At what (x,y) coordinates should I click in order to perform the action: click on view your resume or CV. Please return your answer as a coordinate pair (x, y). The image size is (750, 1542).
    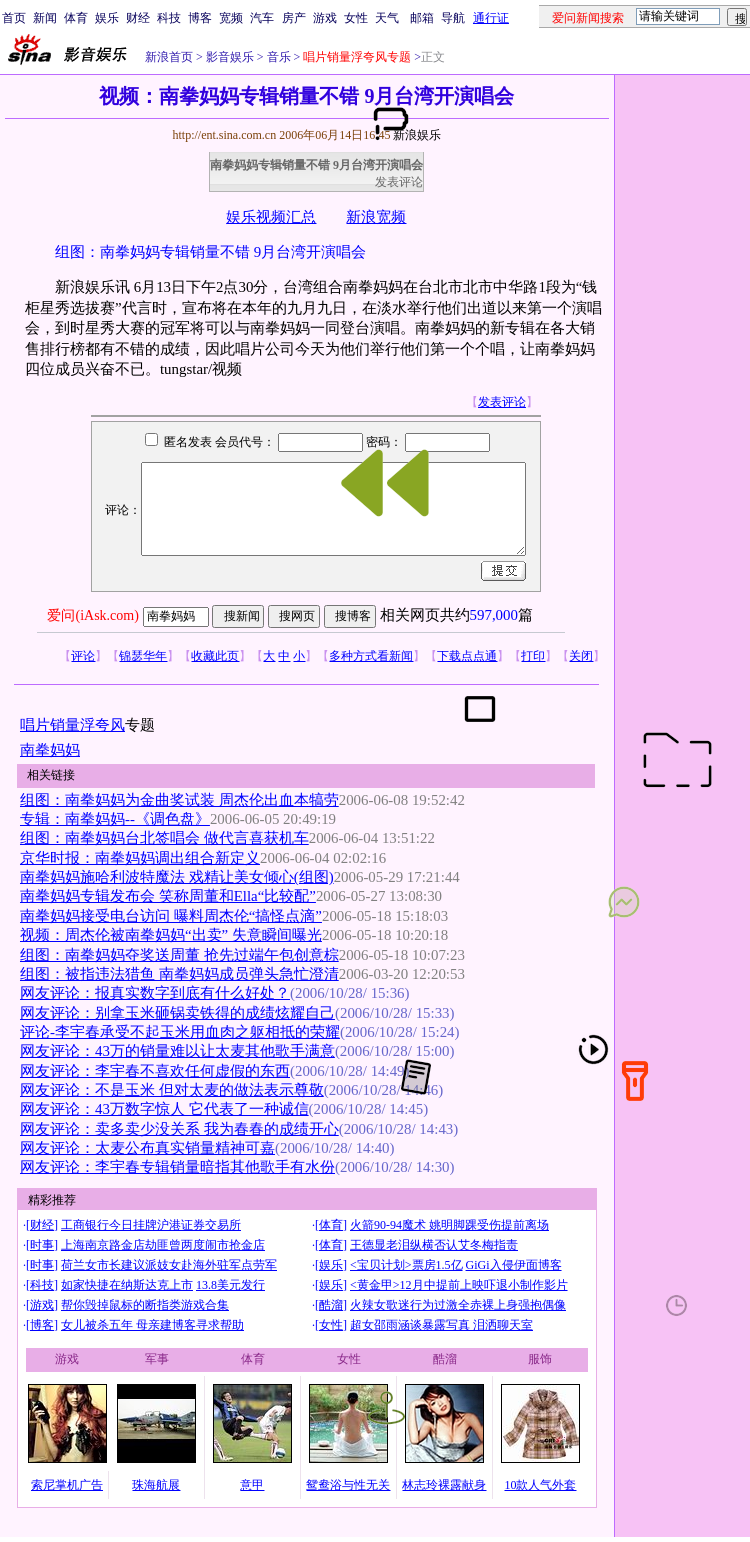
    Looking at the image, I should click on (416, 1077).